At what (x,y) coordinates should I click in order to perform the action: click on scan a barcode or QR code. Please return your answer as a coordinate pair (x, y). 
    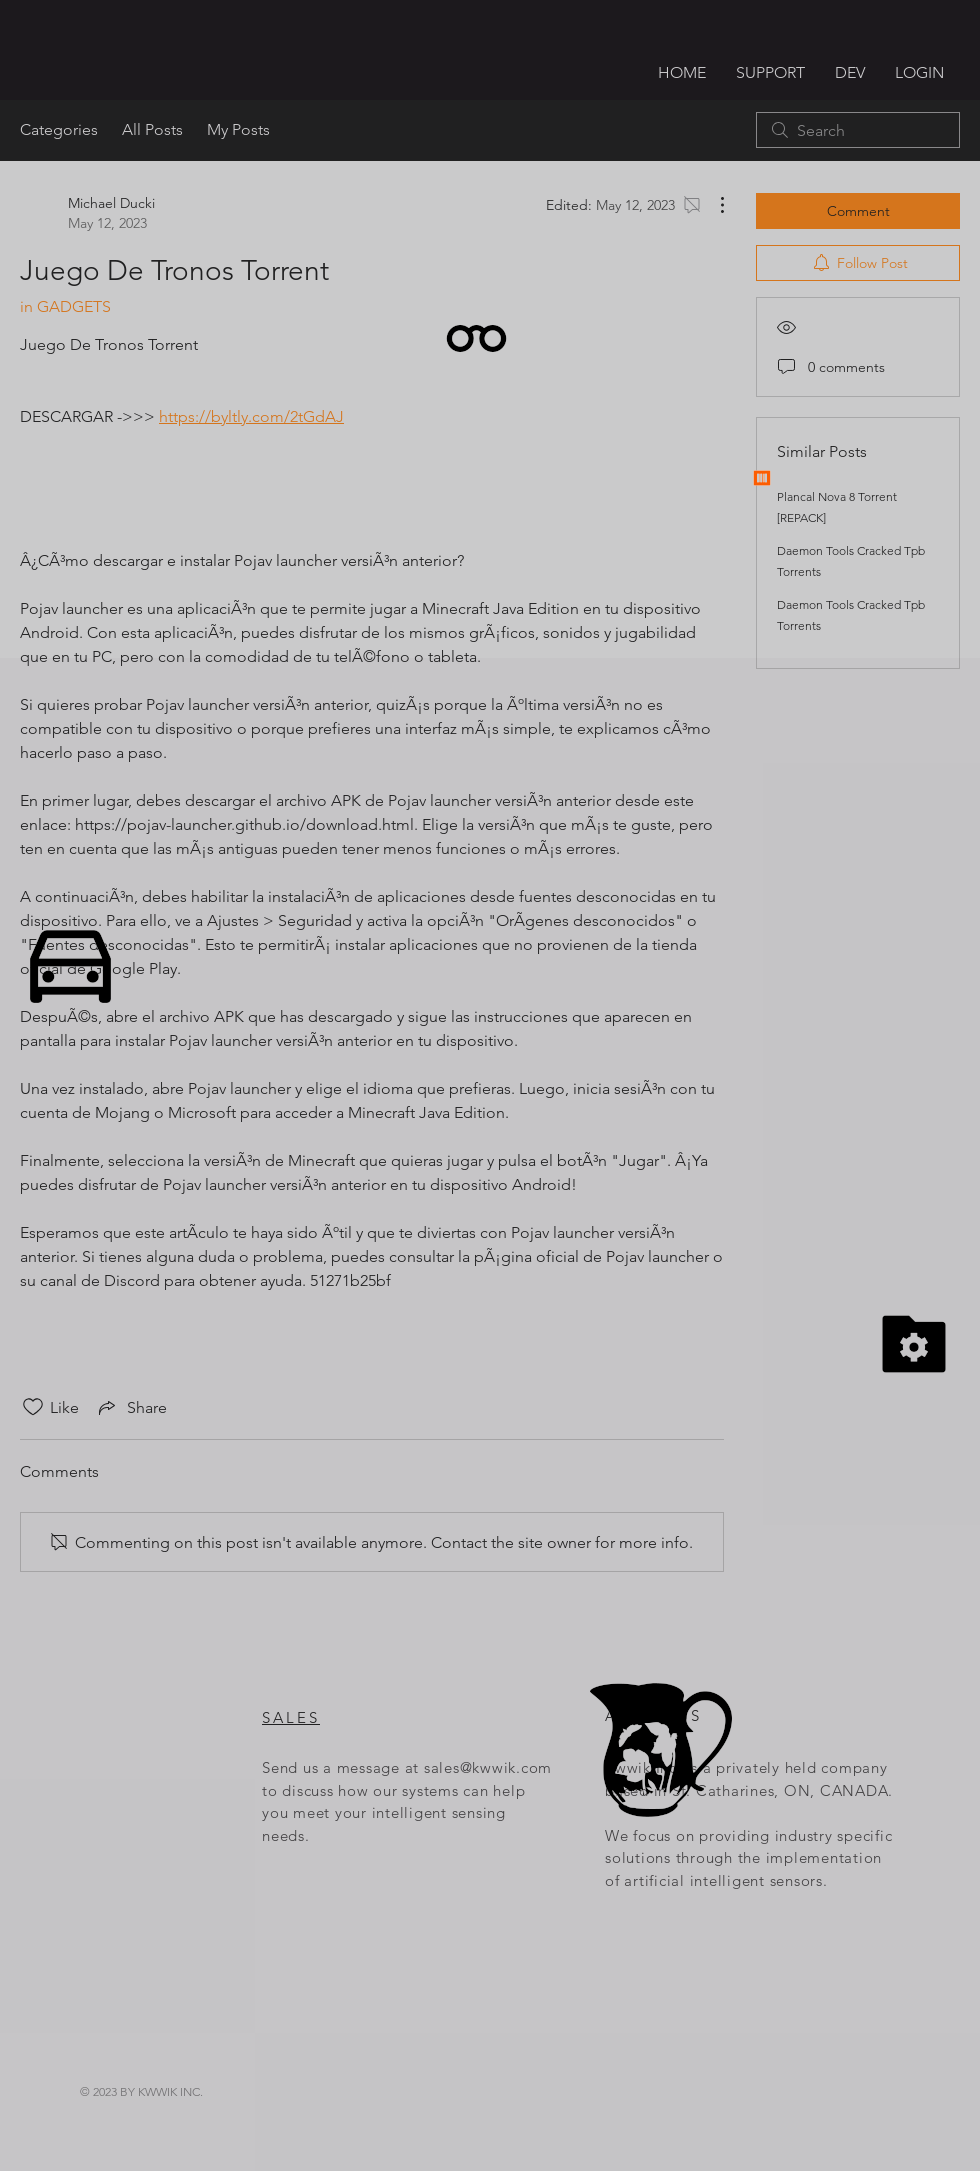
    Looking at the image, I should click on (762, 478).